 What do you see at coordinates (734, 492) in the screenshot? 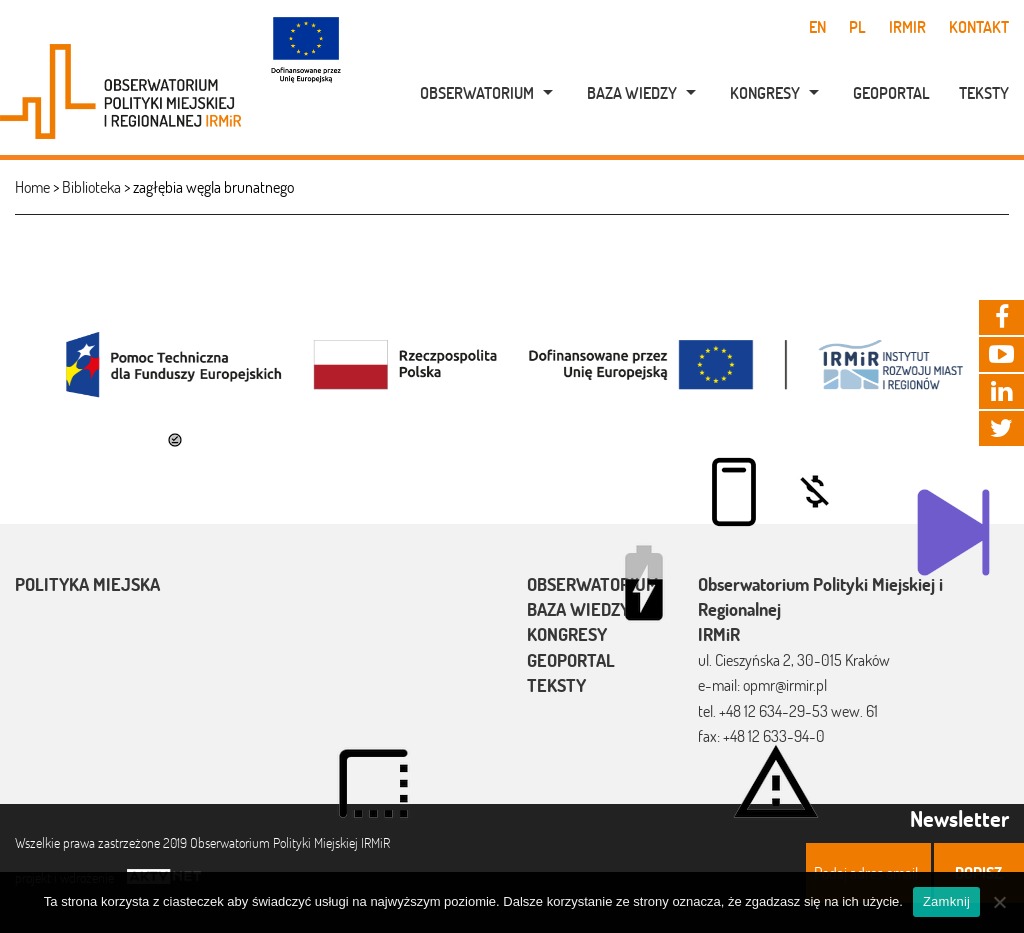
I see `access device speaker settings` at bounding box center [734, 492].